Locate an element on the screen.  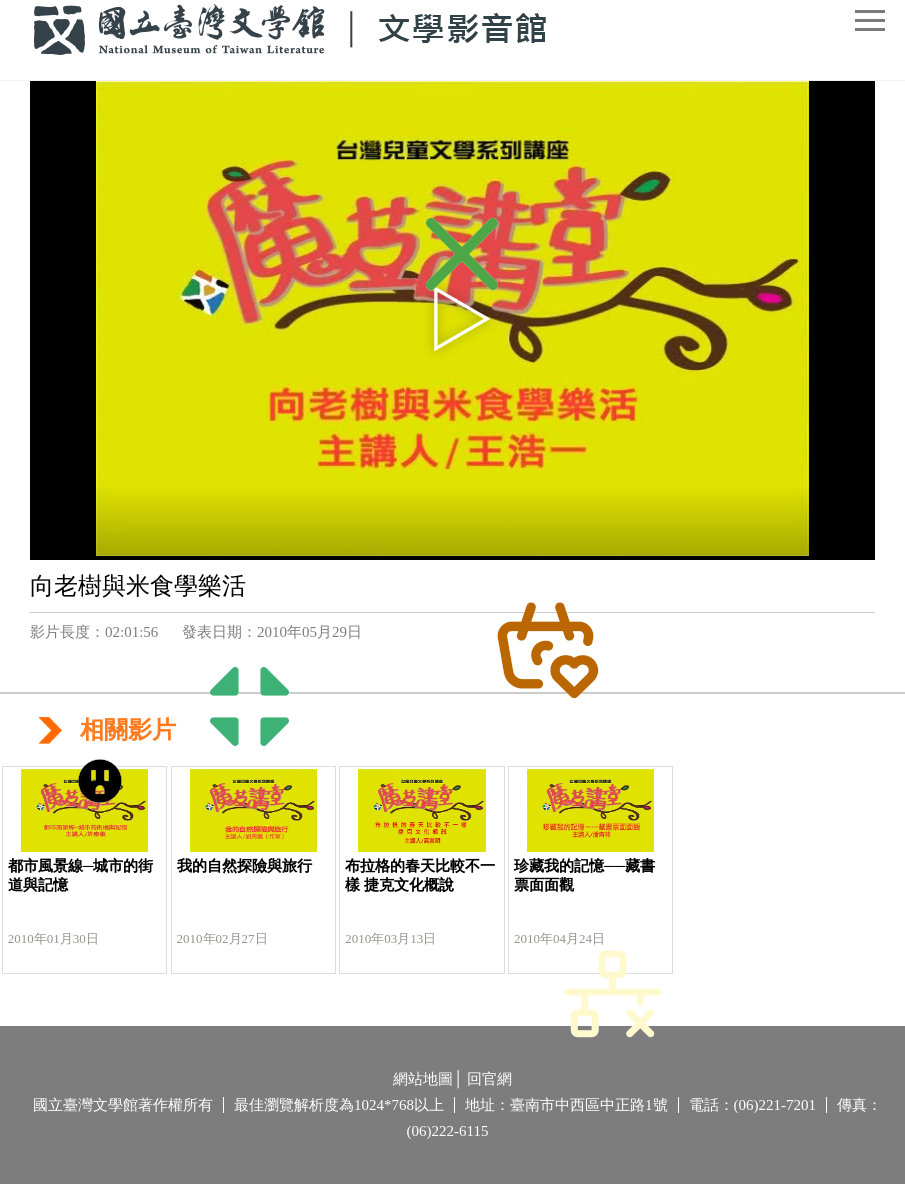
indicates power outlet or charging station nearby is located at coordinates (100, 781).